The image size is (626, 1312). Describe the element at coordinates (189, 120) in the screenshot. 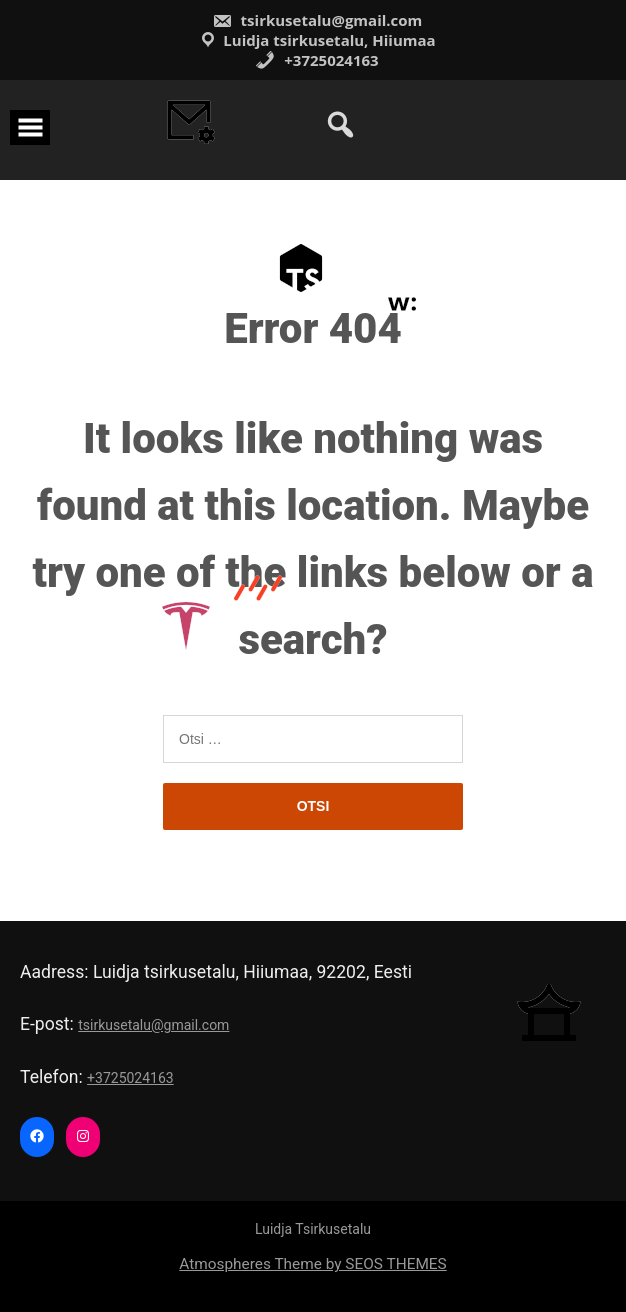

I see `access email settings` at that location.